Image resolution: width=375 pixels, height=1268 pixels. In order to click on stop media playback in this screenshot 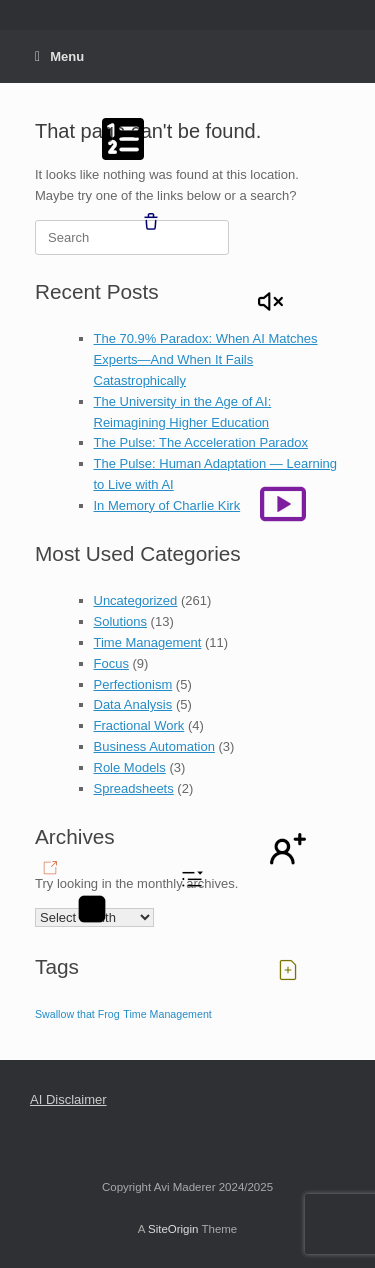, I will do `click(92, 909)`.